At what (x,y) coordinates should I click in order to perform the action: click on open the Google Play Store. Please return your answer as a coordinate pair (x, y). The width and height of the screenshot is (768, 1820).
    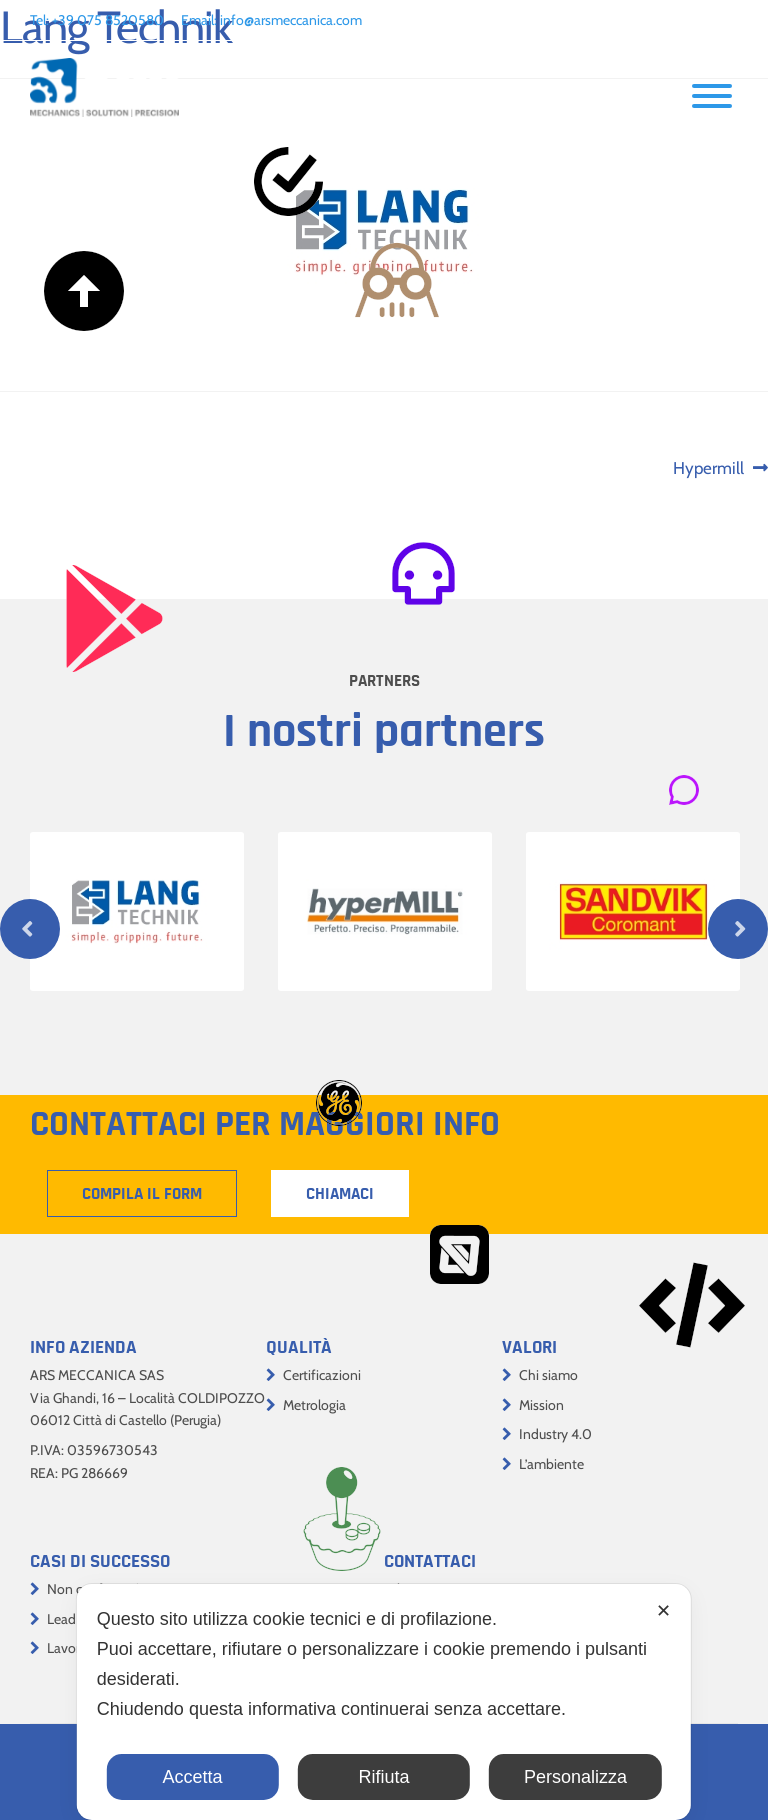
    Looking at the image, I should click on (114, 618).